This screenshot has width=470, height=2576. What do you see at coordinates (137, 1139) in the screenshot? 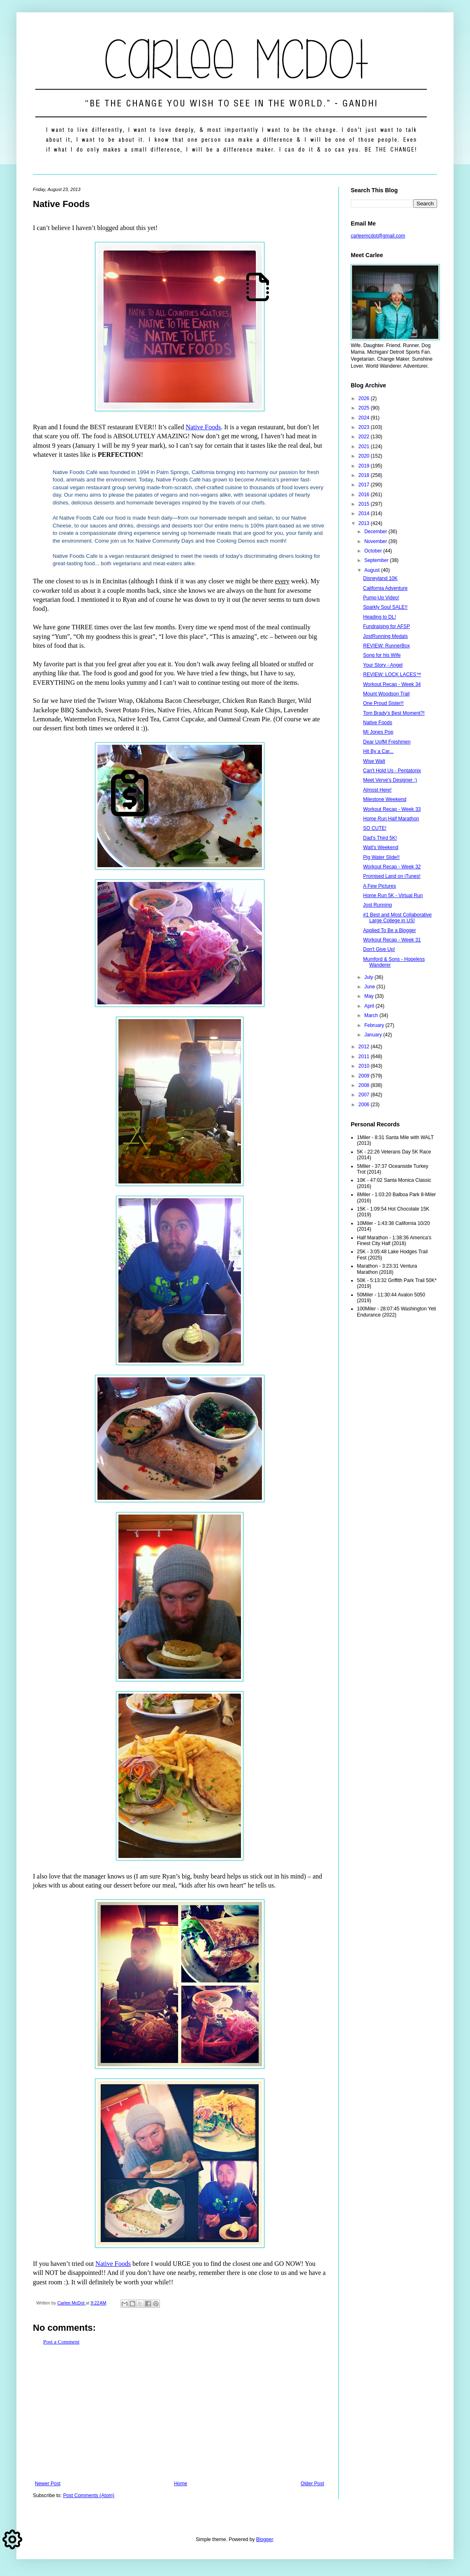
I see `open the app store` at bounding box center [137, 1139].